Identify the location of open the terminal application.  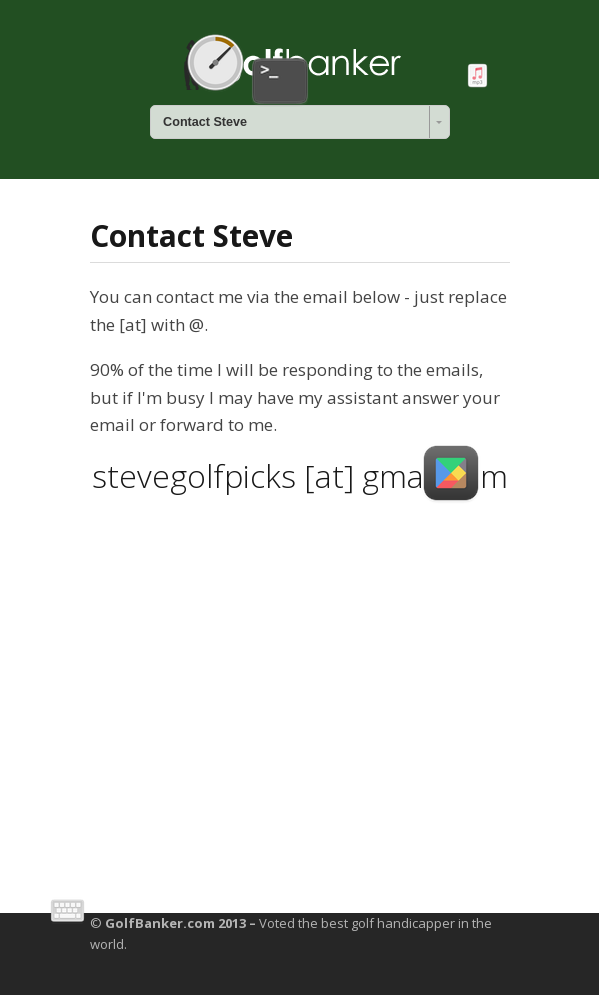
(280, 81).